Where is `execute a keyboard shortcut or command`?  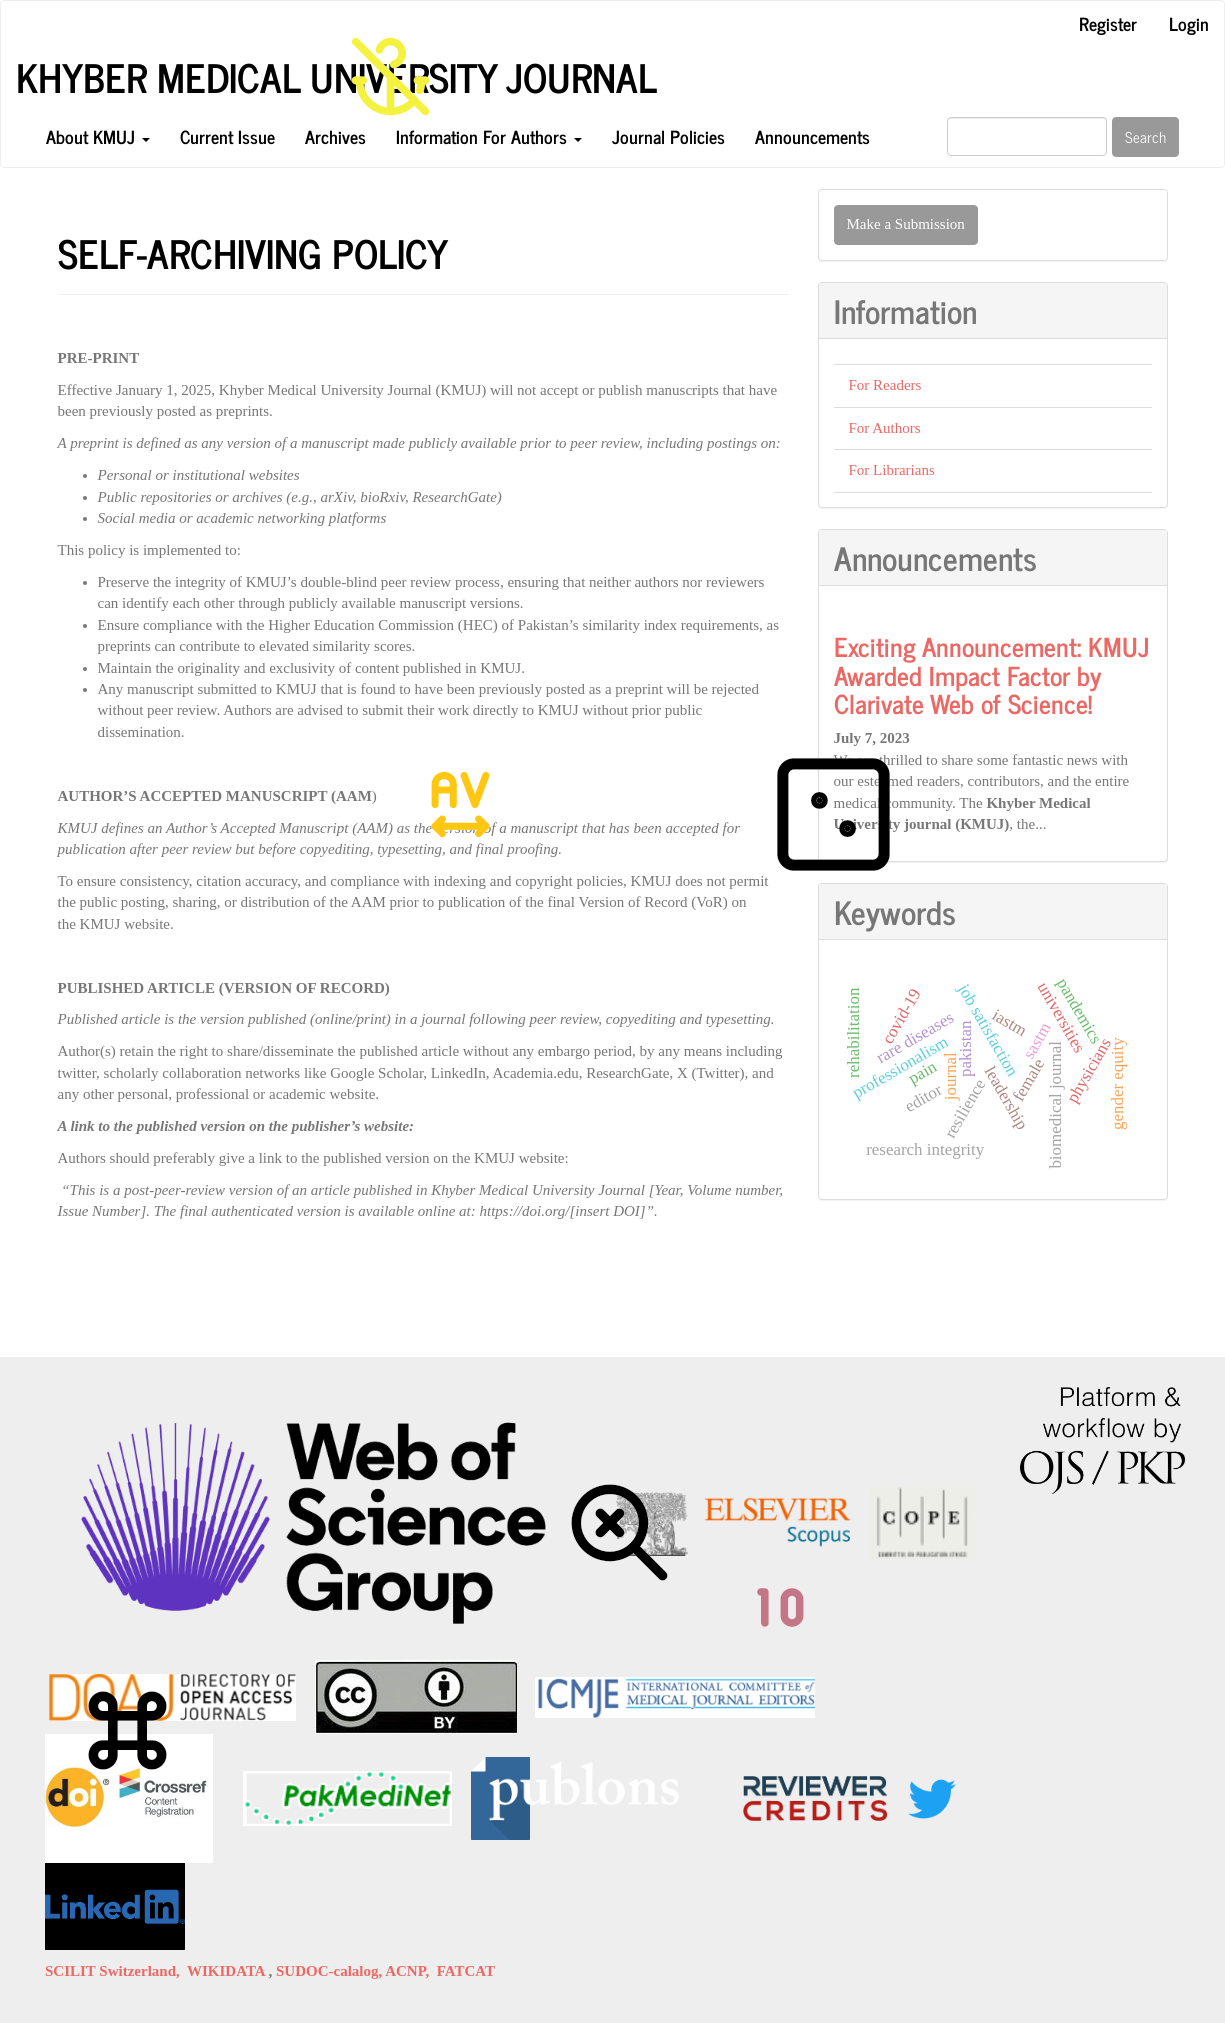 execute a keyboard shortcut or command is located at coordinates (127, 1730).